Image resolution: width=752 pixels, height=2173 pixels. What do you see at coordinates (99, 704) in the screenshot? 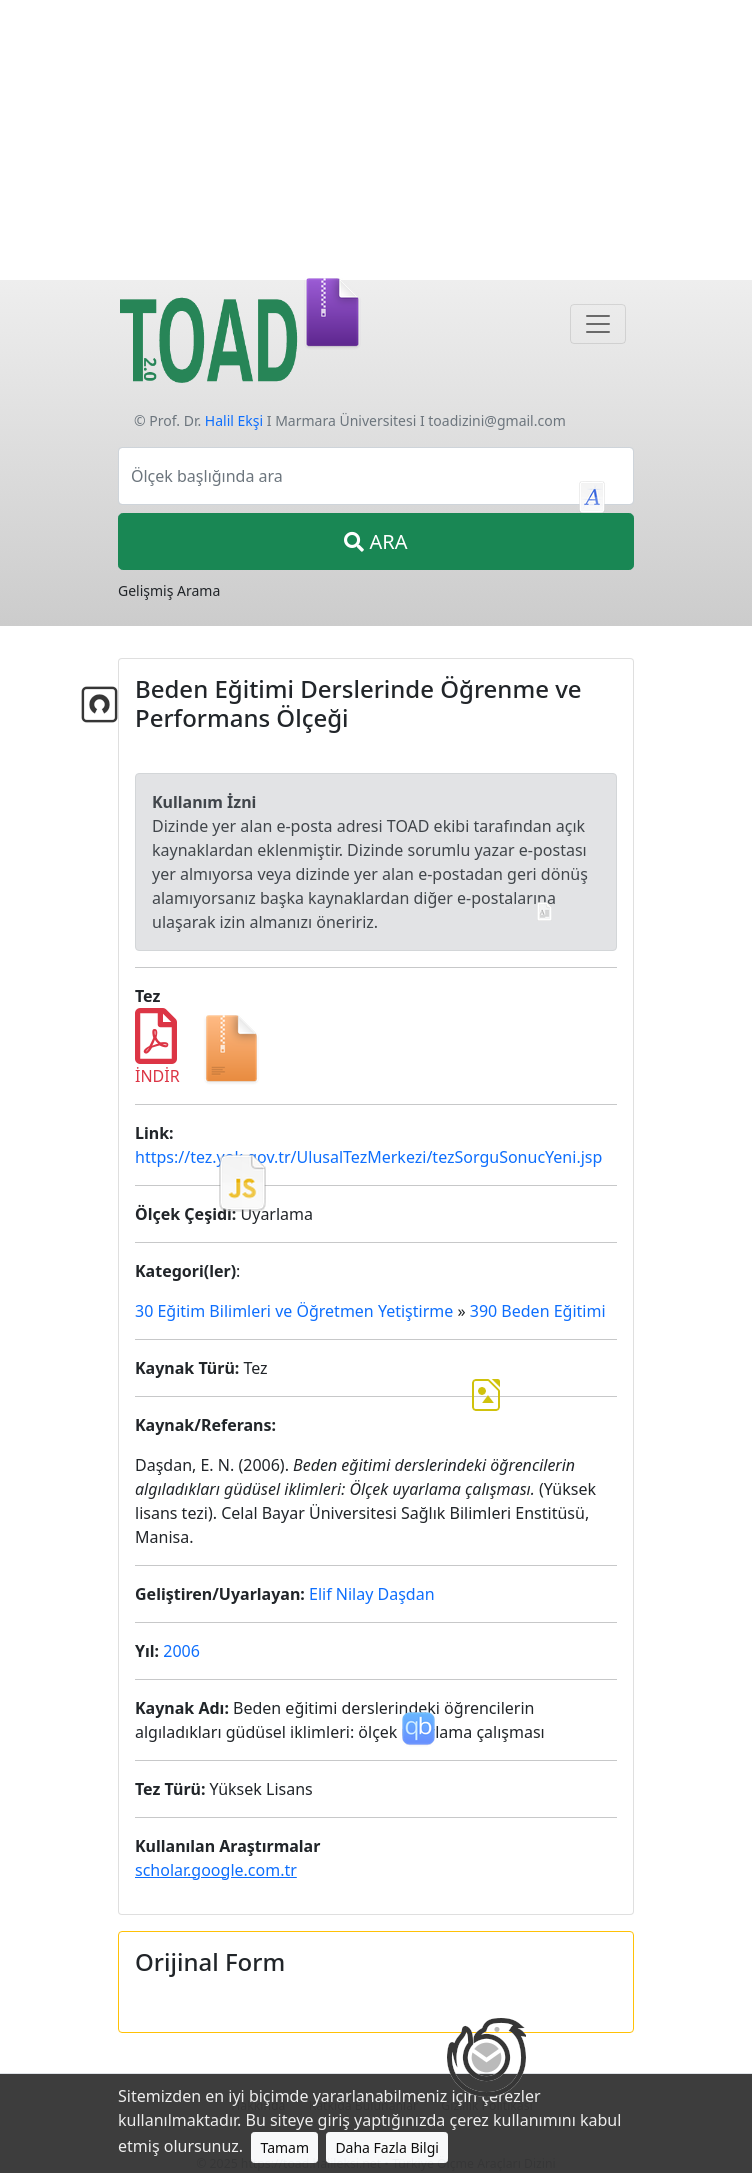
I see `open déjà dup backup utility` at bounding box center [99, 704].